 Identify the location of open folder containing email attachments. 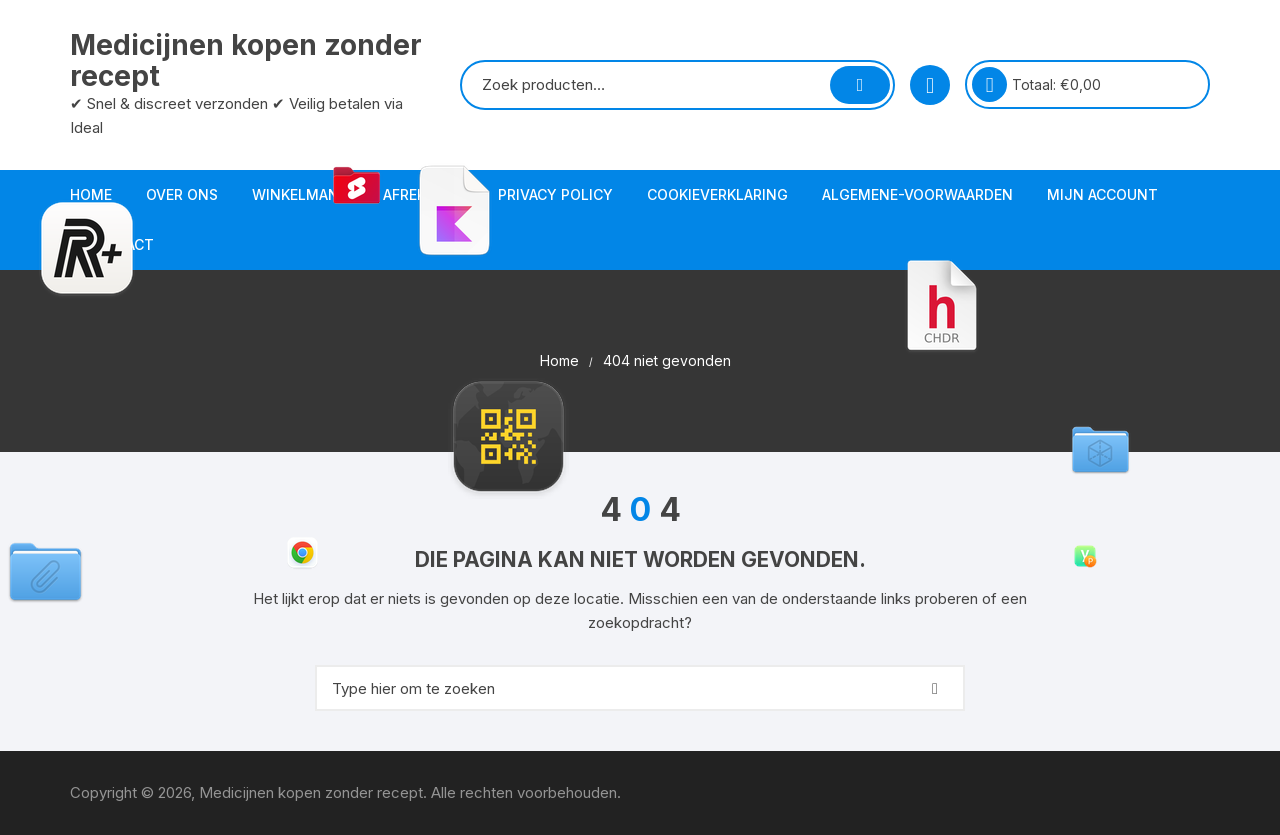
(45, 571).